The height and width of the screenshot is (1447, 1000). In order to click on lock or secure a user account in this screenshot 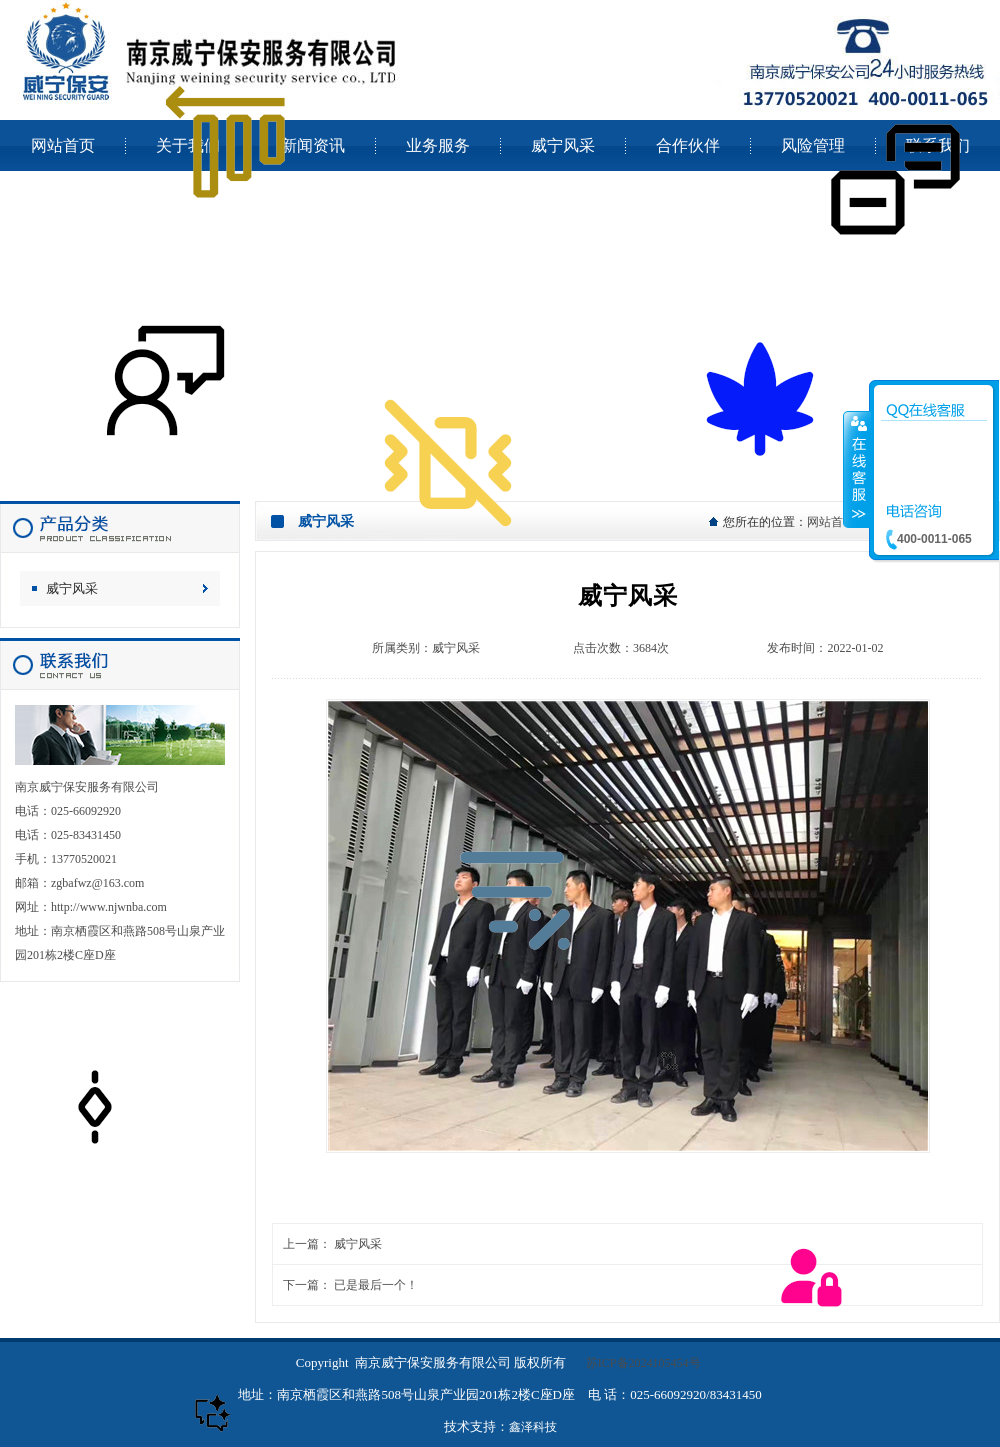, I will do `click(810, 1275)`.